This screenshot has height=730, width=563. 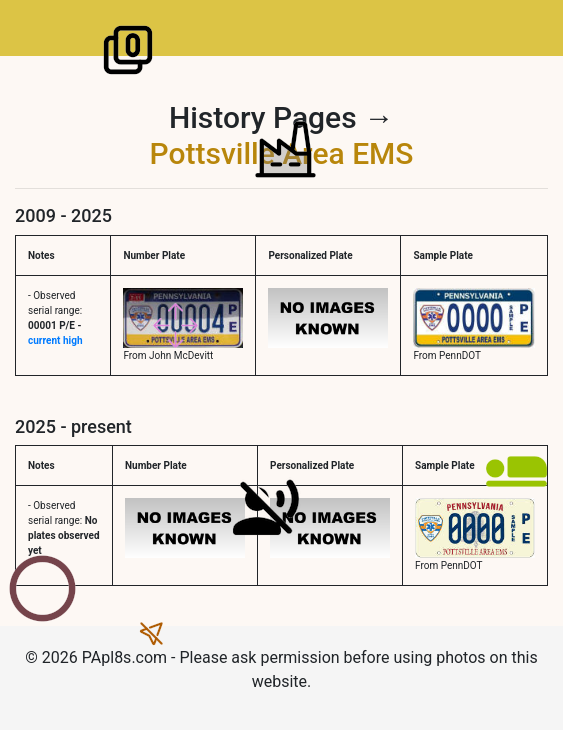 What do you see at coordinates (42, 588) in the screenshot?
I see `indicates dry clean only care instruction` at bounding box center [42, 588].